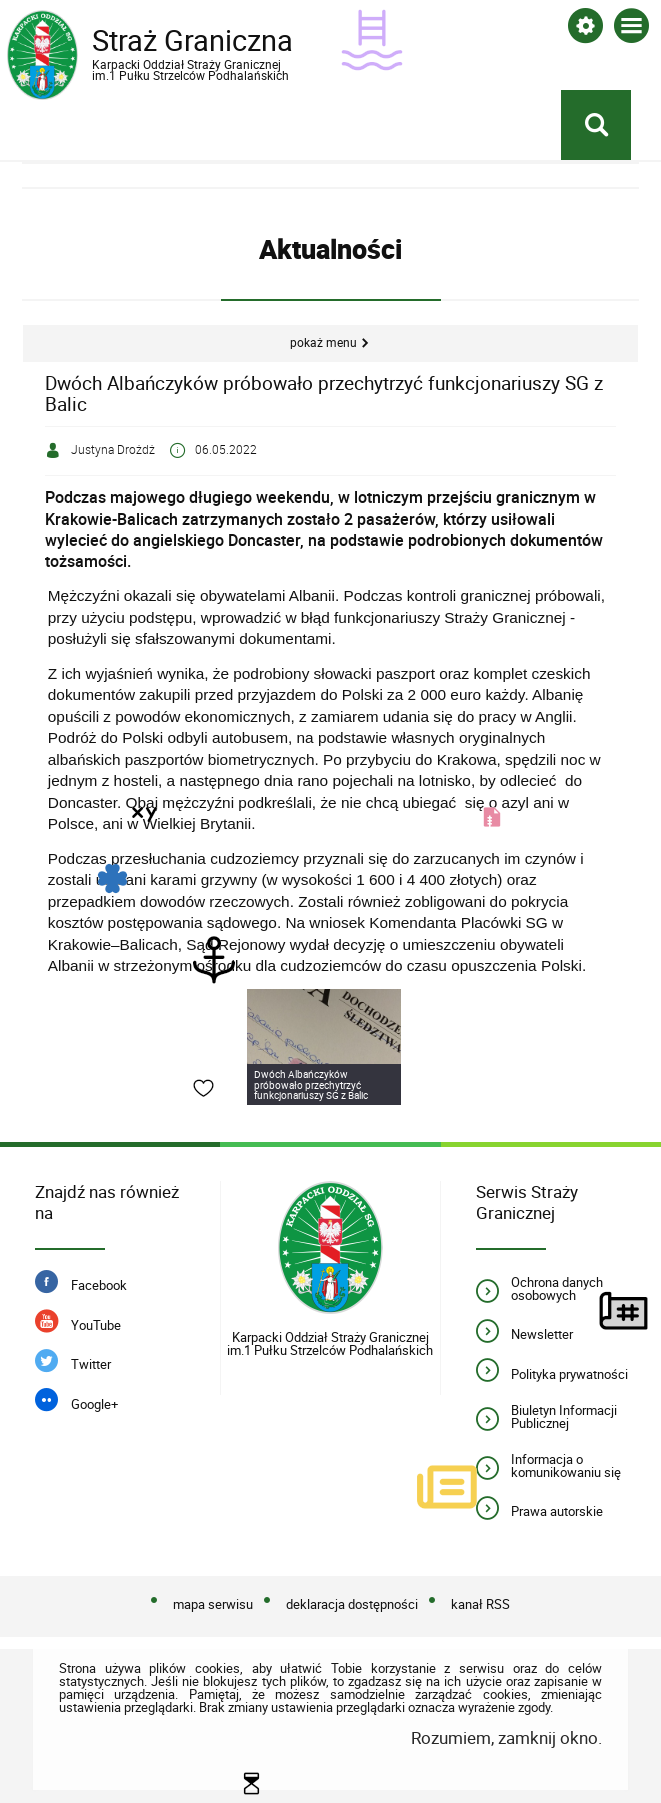 The image size is (661, 1803). Describe the element at coordinates (112, 878) in the screenshot. I see `indicates a lucky or bonus reward` at that location.